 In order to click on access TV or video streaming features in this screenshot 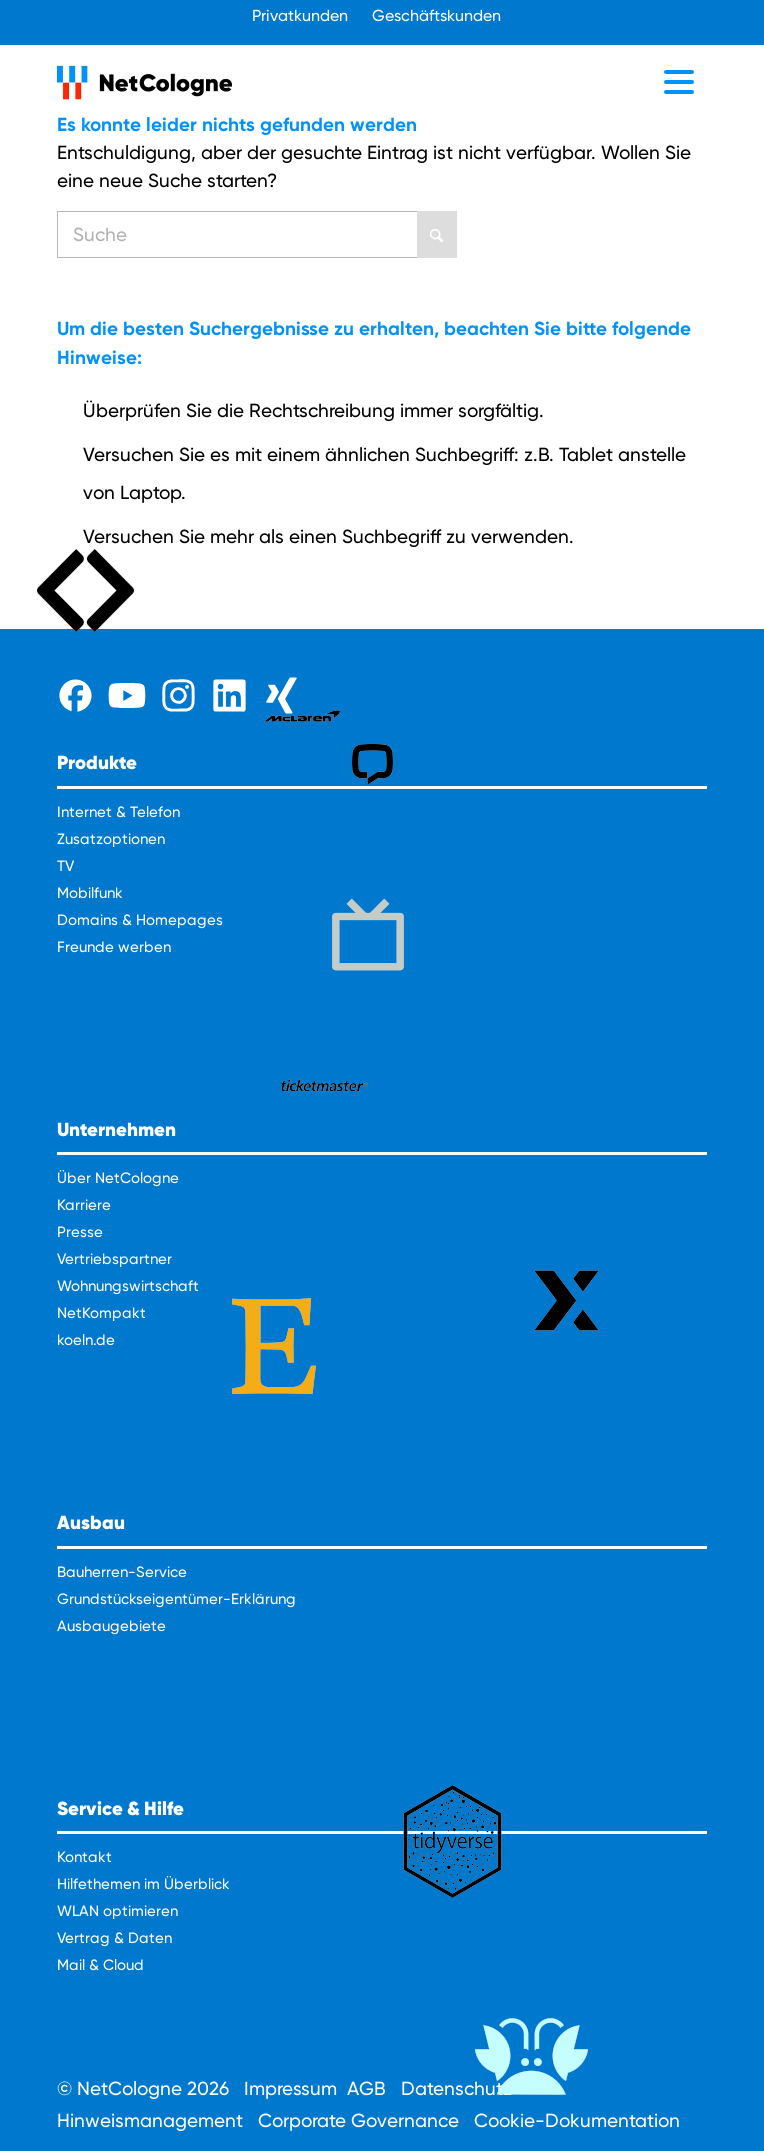, I will do `click(368, 938)`.